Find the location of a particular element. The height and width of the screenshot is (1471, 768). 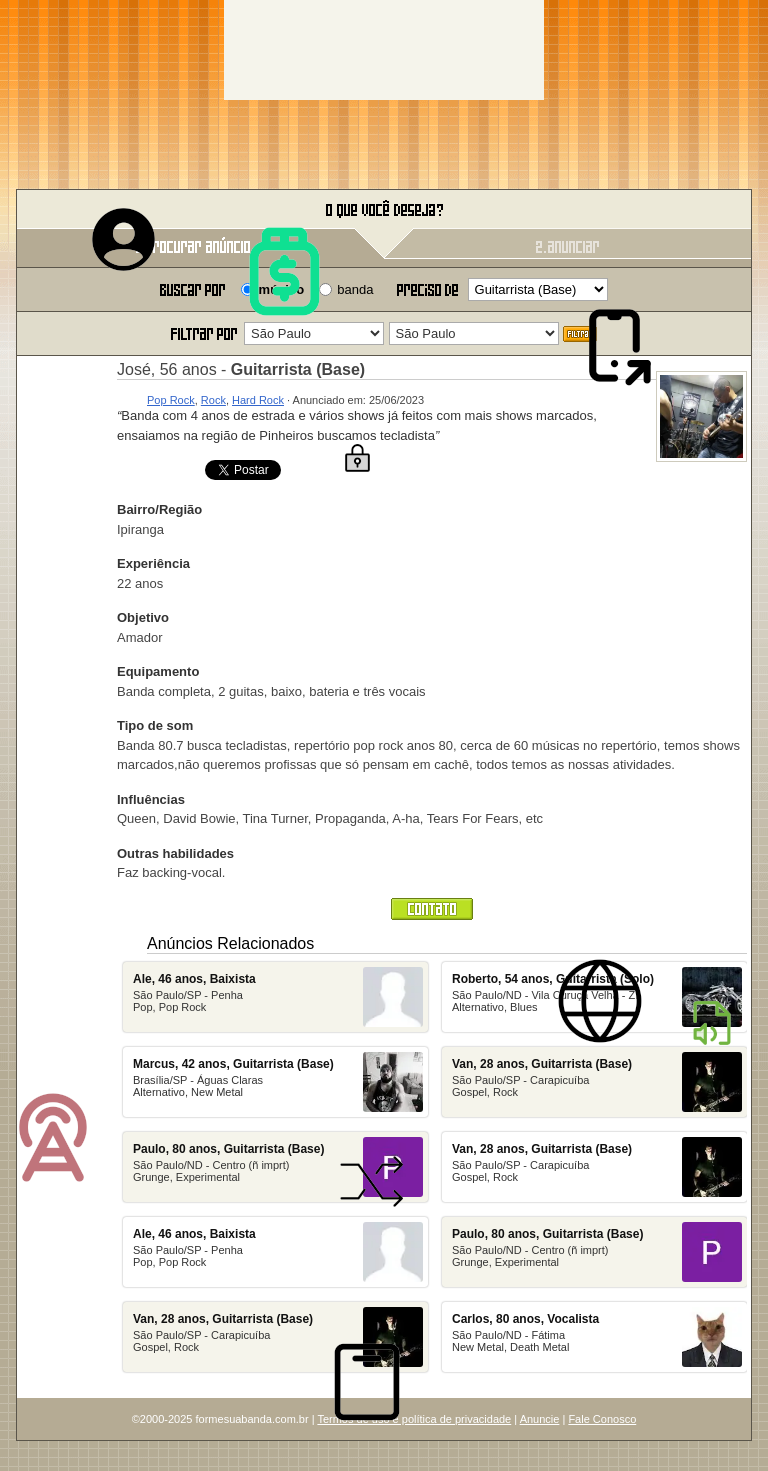

tablet device with top speaker is located at coordinates (367, 1382).